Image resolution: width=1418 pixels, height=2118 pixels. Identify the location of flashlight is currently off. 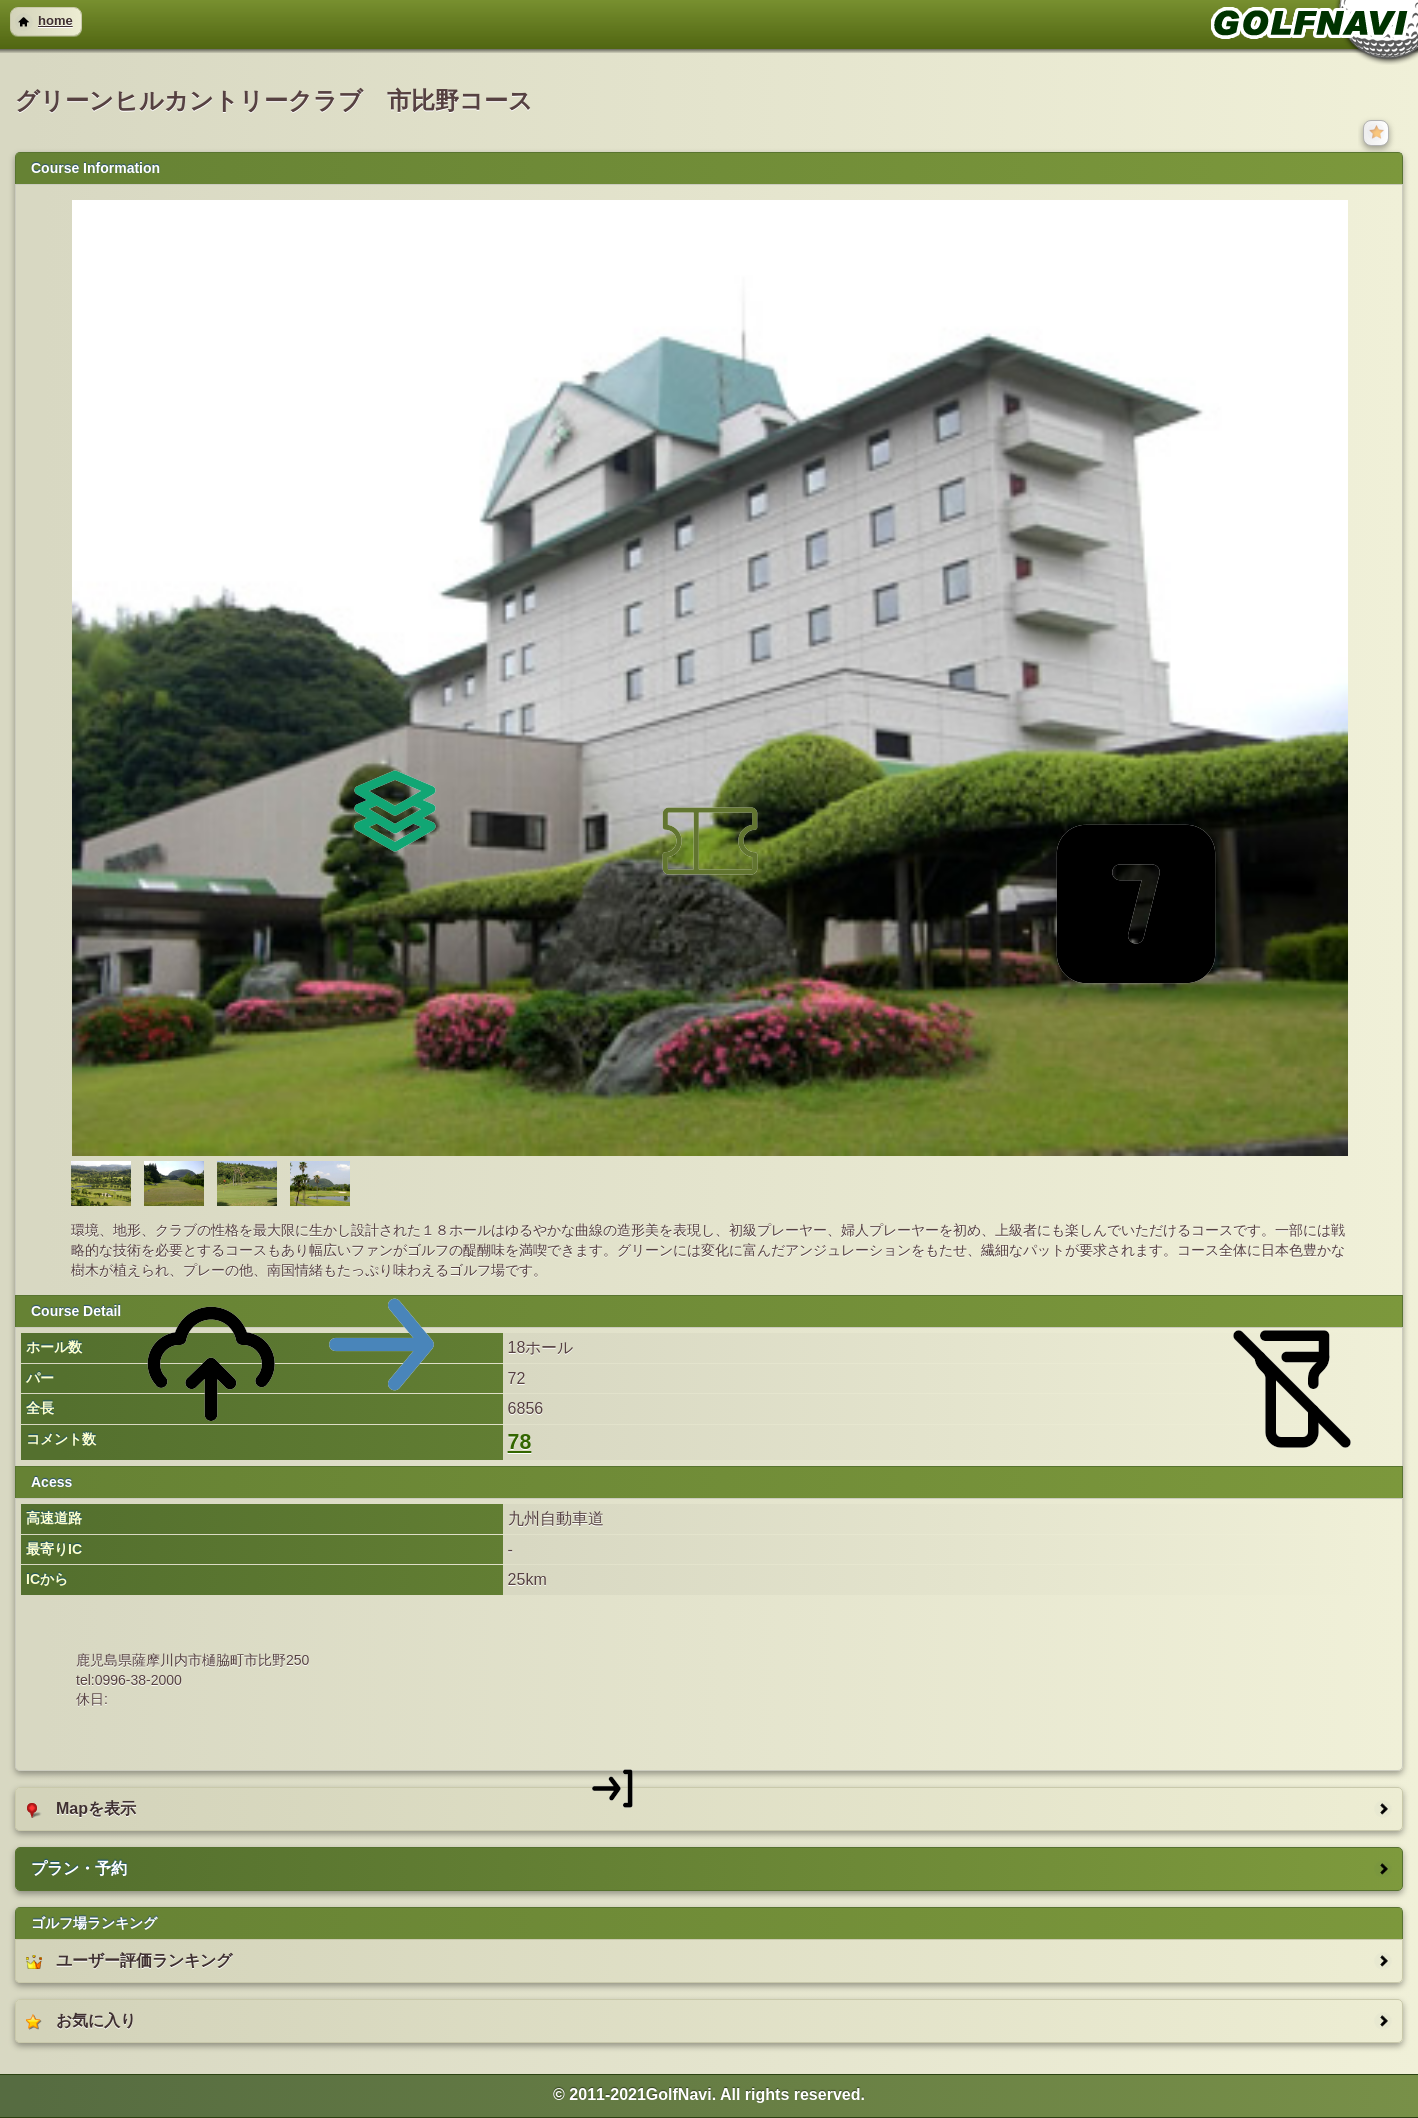
(1292, 1389).